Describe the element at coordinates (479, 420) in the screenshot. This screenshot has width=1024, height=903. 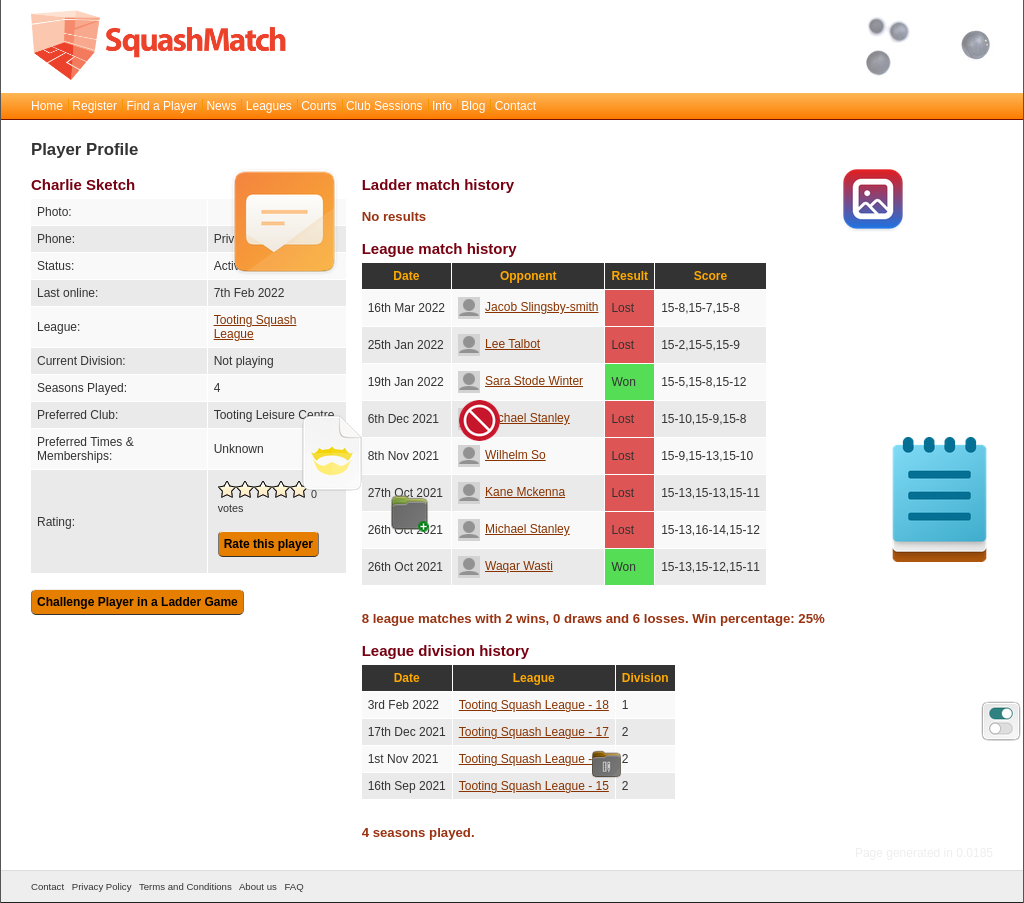
I see `delete an email message` at that location.